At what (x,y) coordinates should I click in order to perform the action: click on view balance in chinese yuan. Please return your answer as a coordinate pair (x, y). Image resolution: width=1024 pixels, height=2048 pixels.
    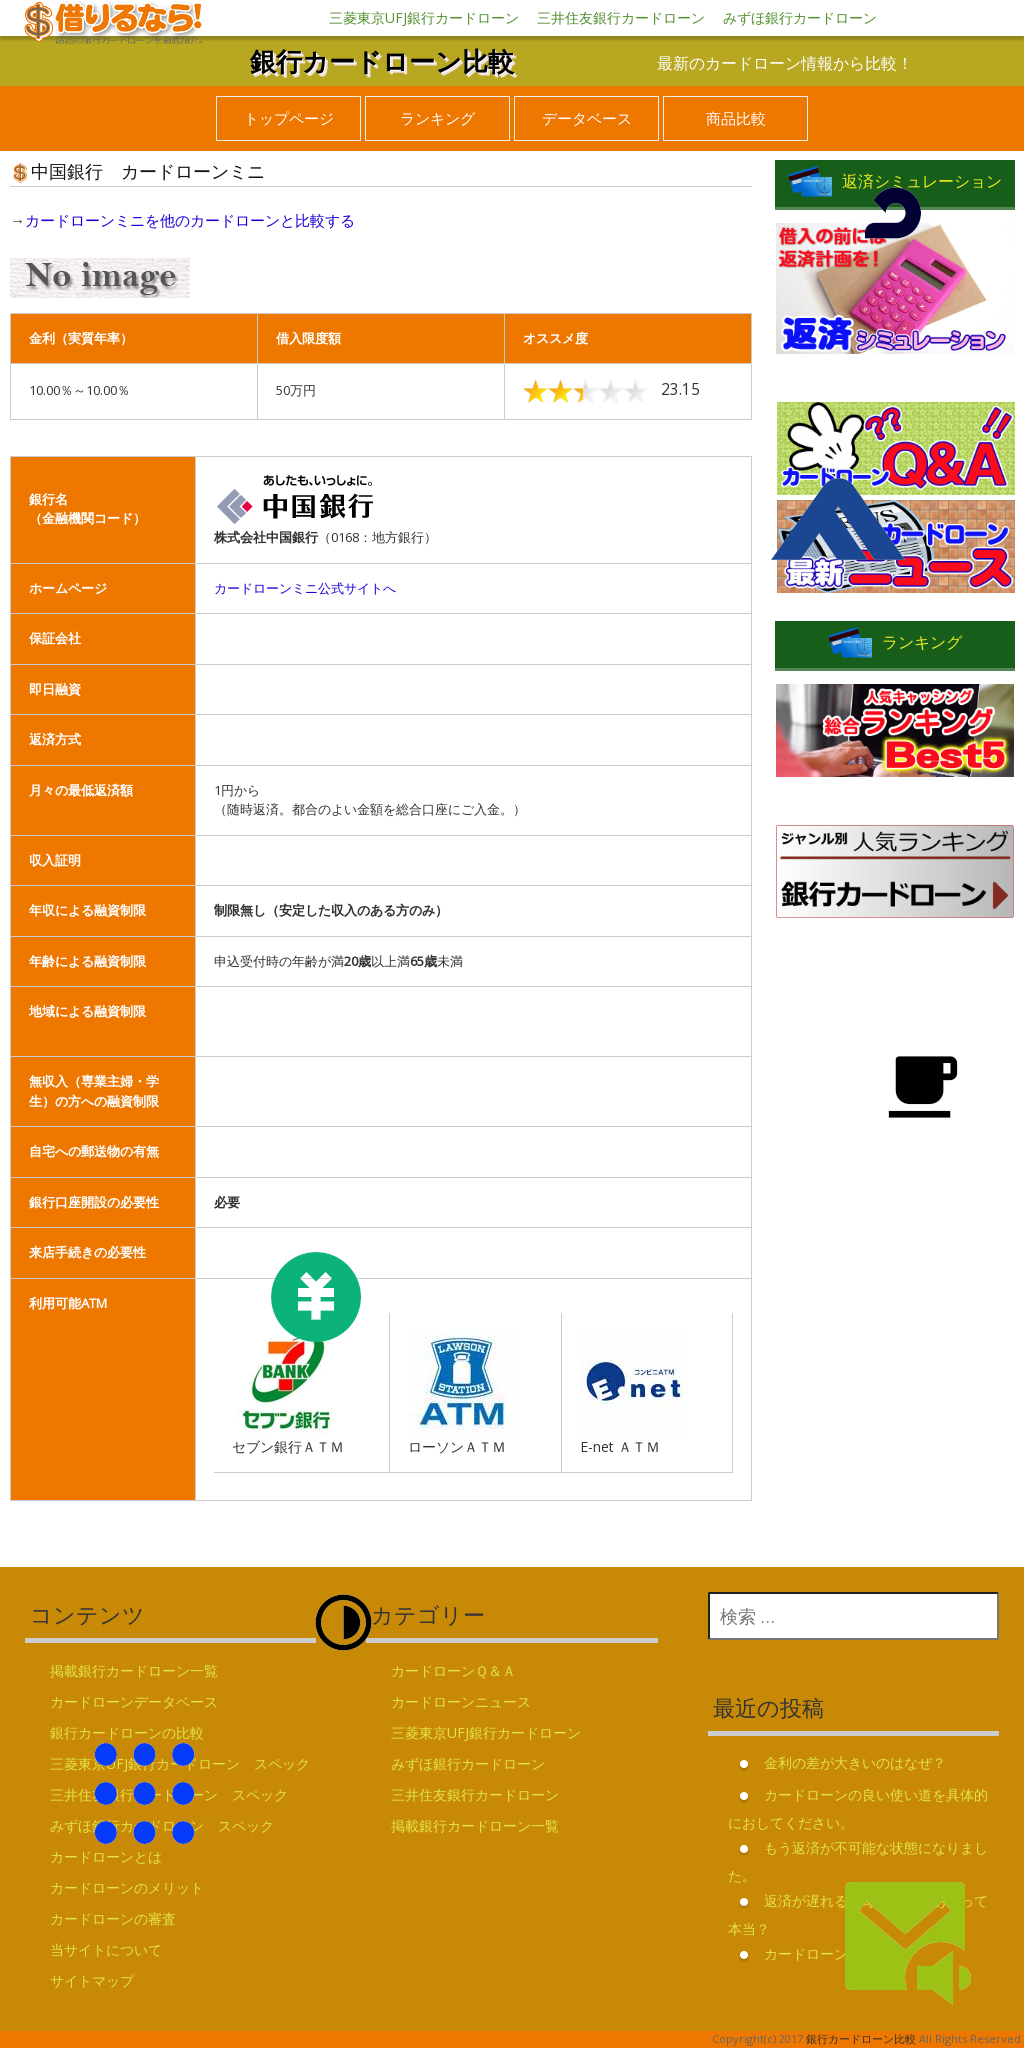
    Looking at the image, I should click on (316, 1297).